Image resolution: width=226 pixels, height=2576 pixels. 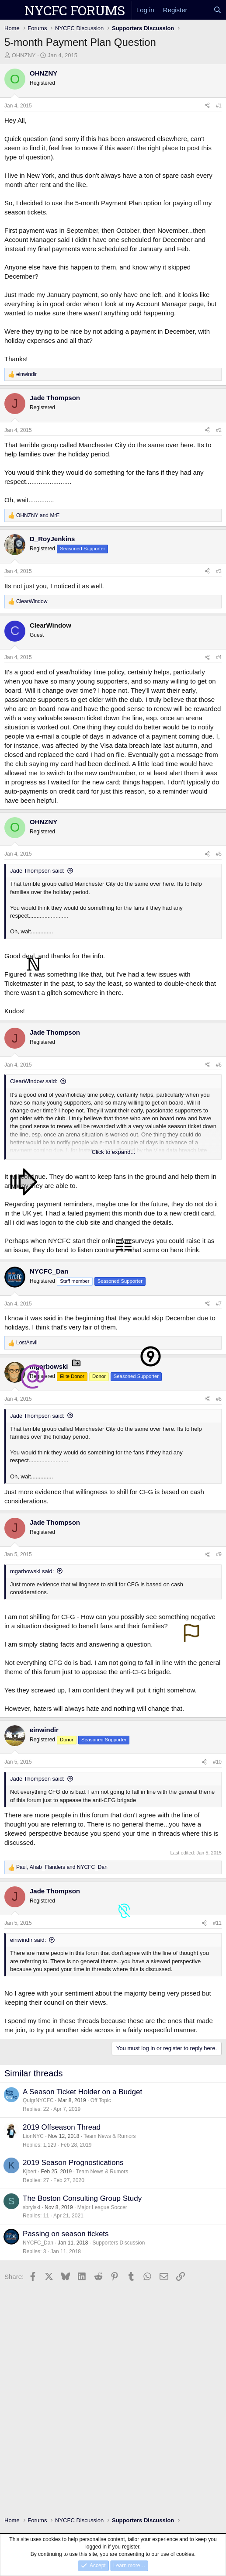 What do you see at coordinates (34, 964) in the screenshot?
I see `open Notion app` at bounding box center [34, 964].